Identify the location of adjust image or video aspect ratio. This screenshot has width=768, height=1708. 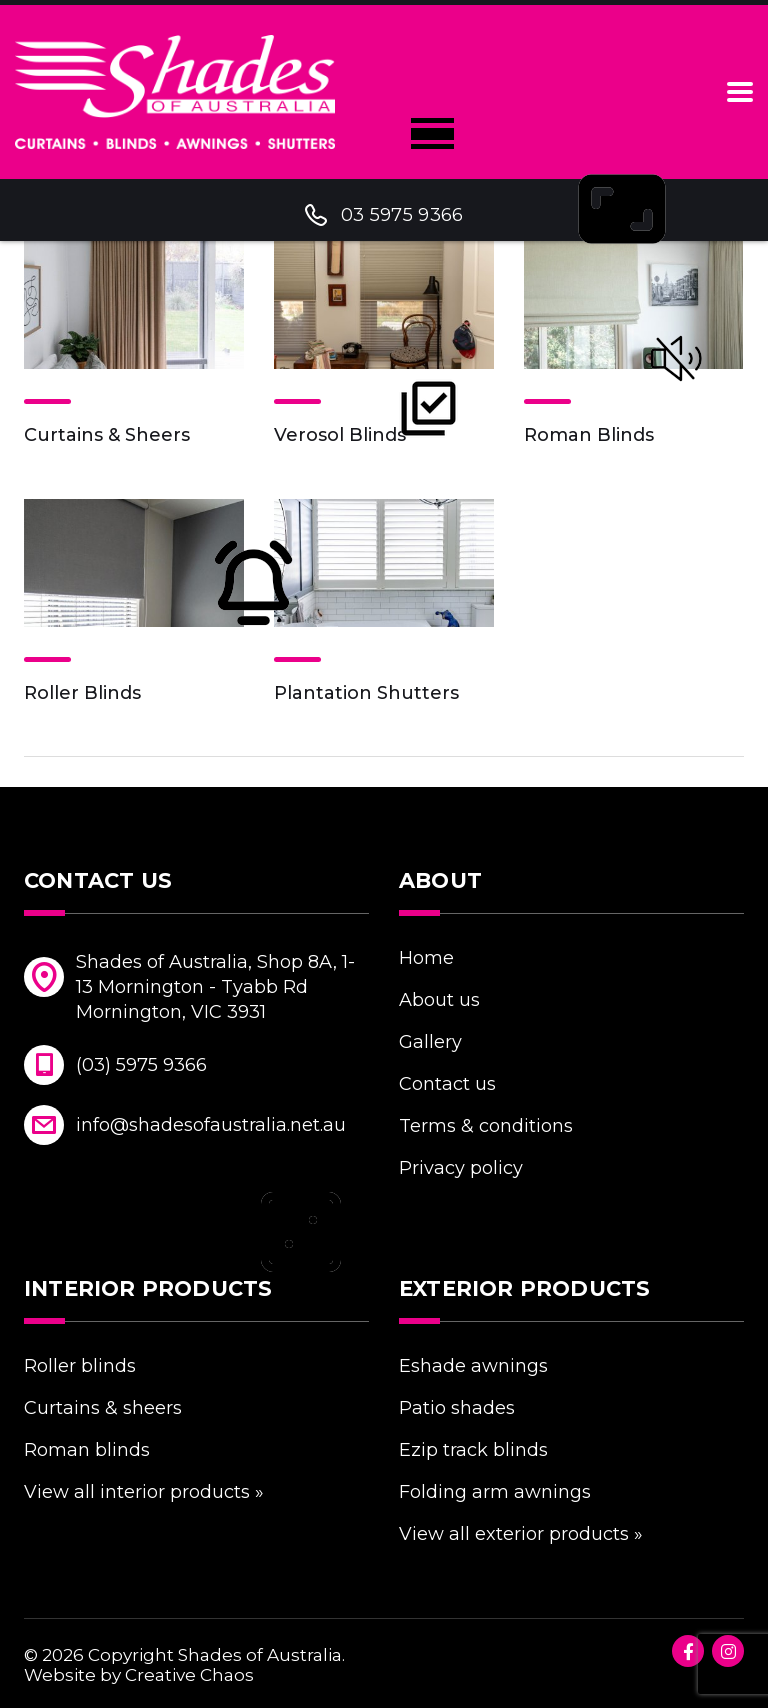
(622, 209).